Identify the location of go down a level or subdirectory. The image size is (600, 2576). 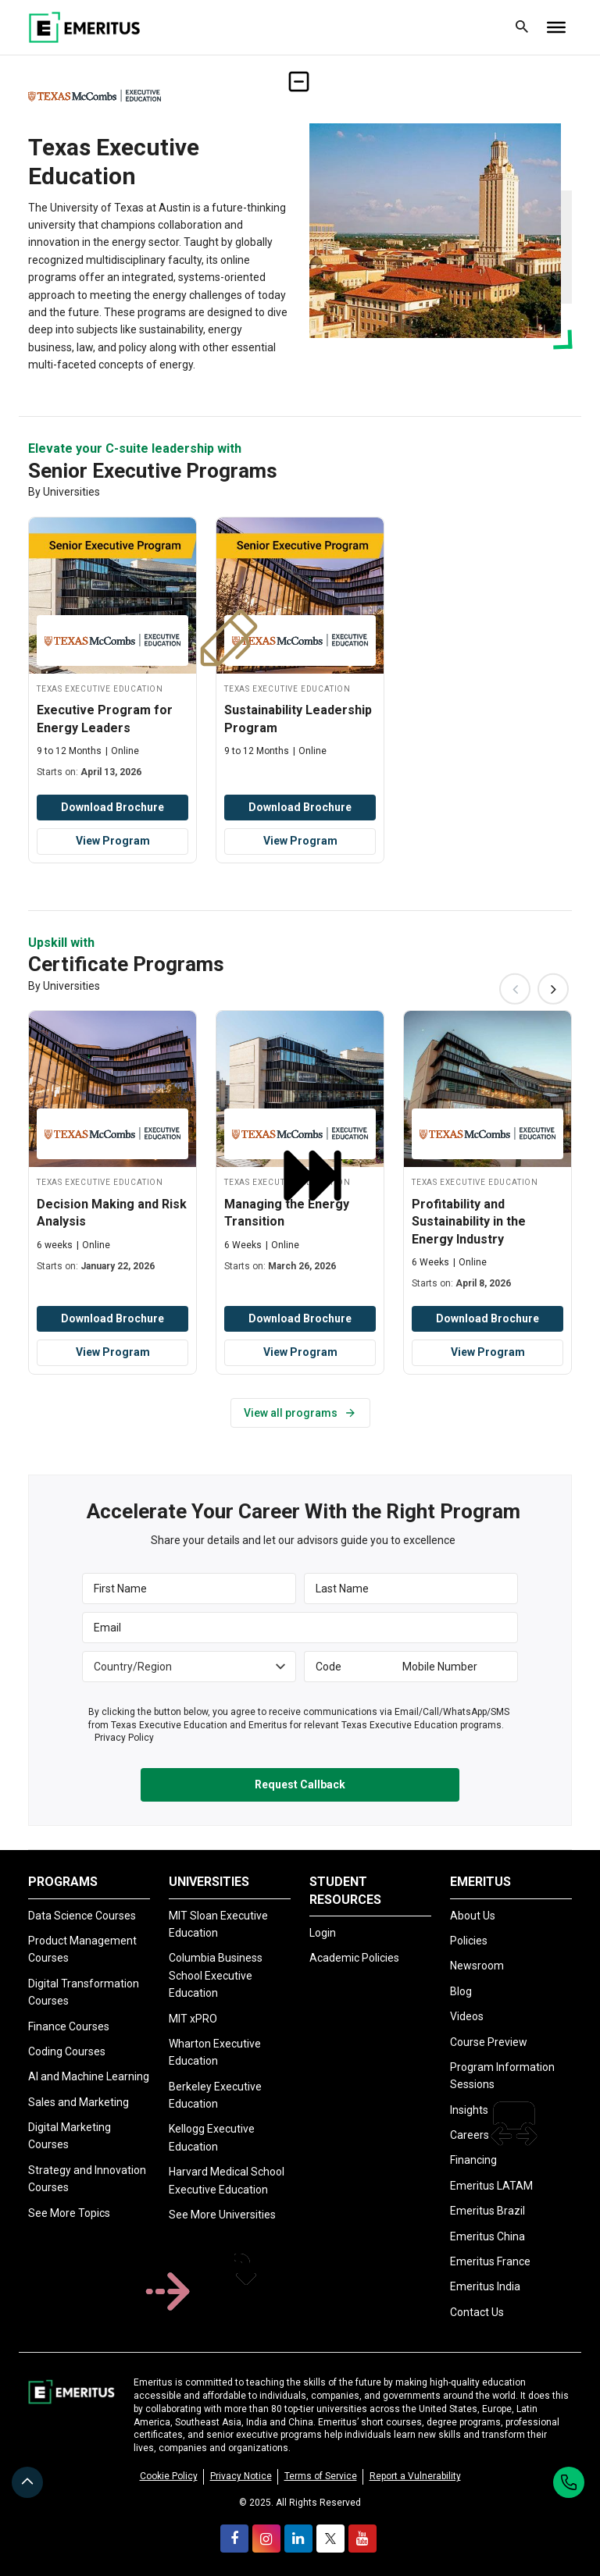
(246, 2269).